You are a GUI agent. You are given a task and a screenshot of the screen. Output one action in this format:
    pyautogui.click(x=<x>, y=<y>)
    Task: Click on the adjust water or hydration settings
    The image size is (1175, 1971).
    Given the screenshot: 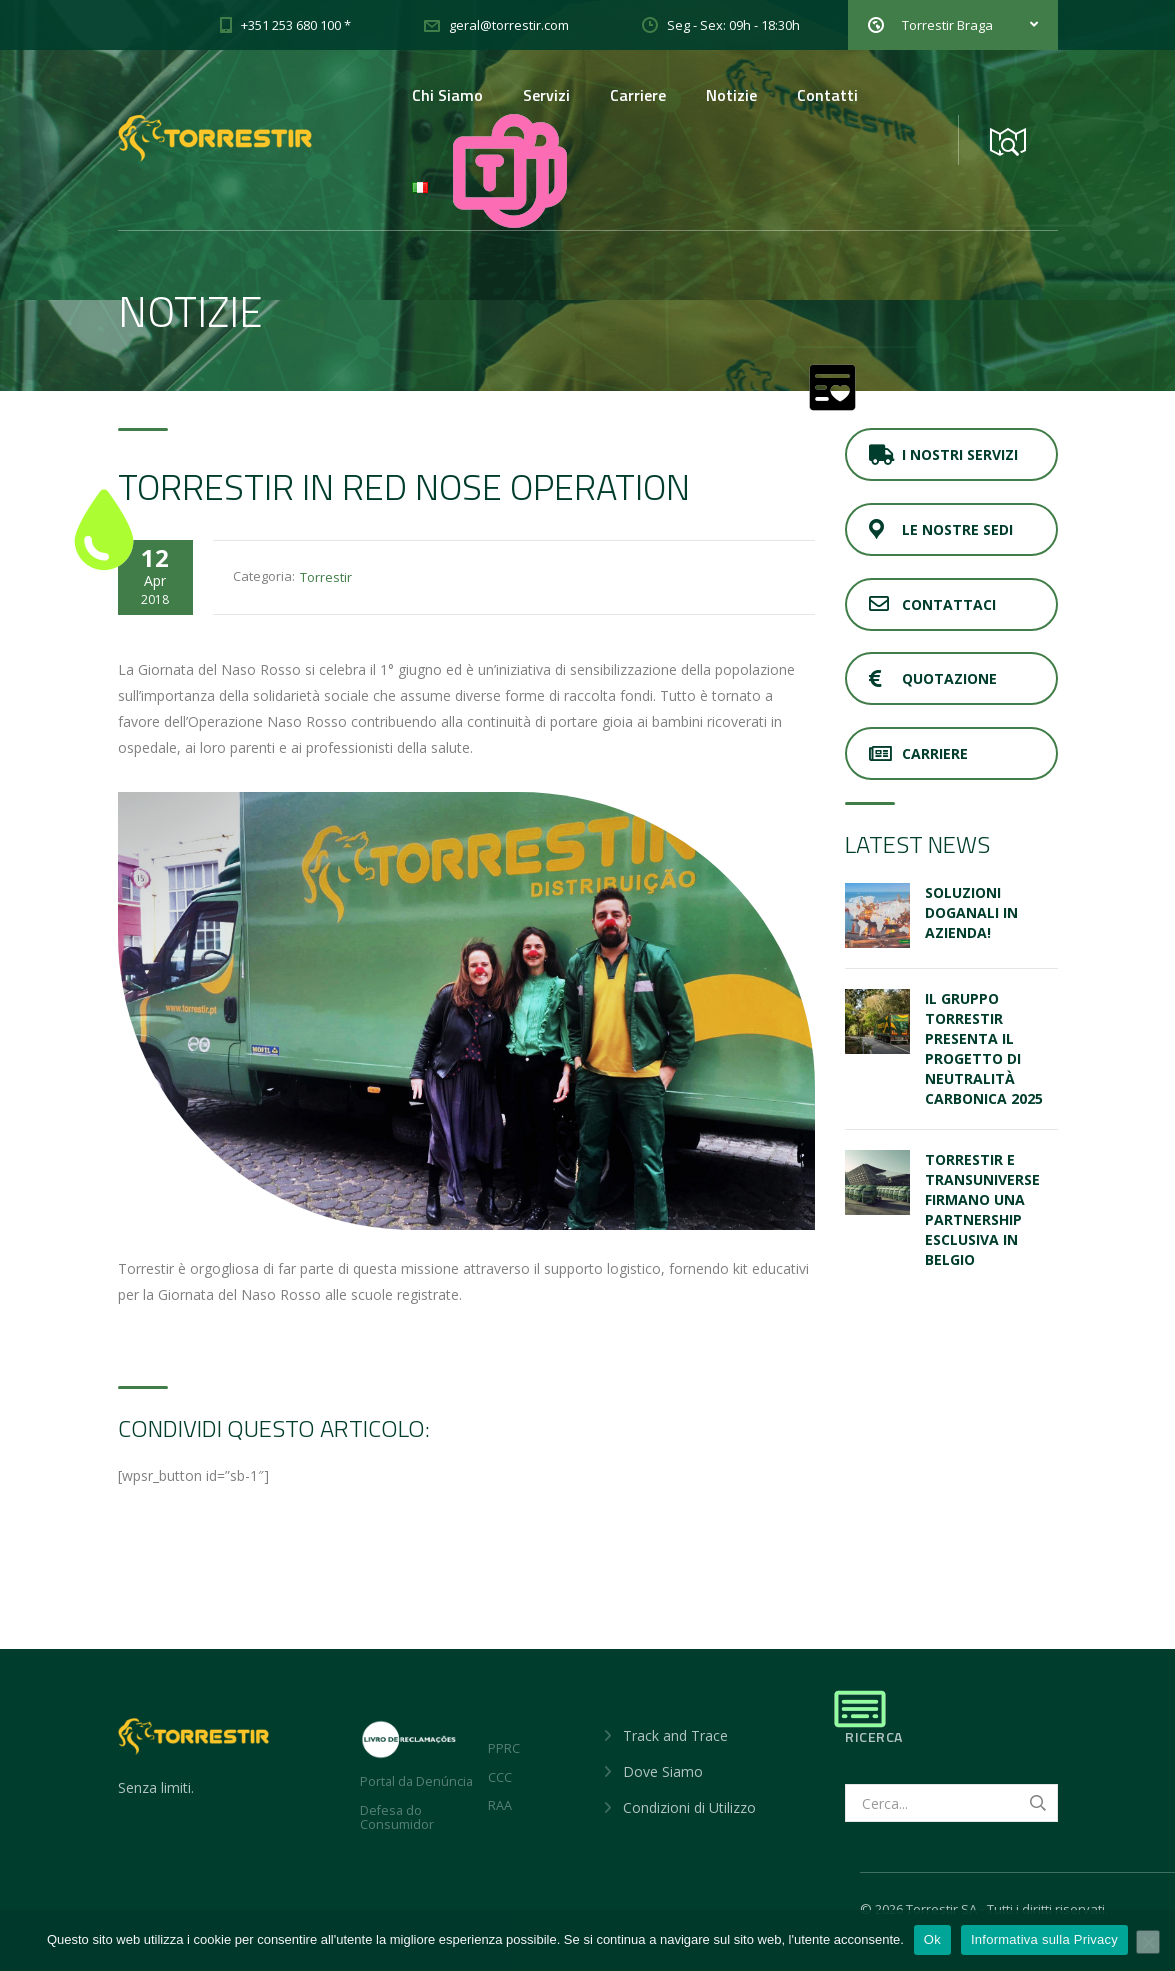 What is the action you would take?
    pyautogui.click(x=104, y=531)
    